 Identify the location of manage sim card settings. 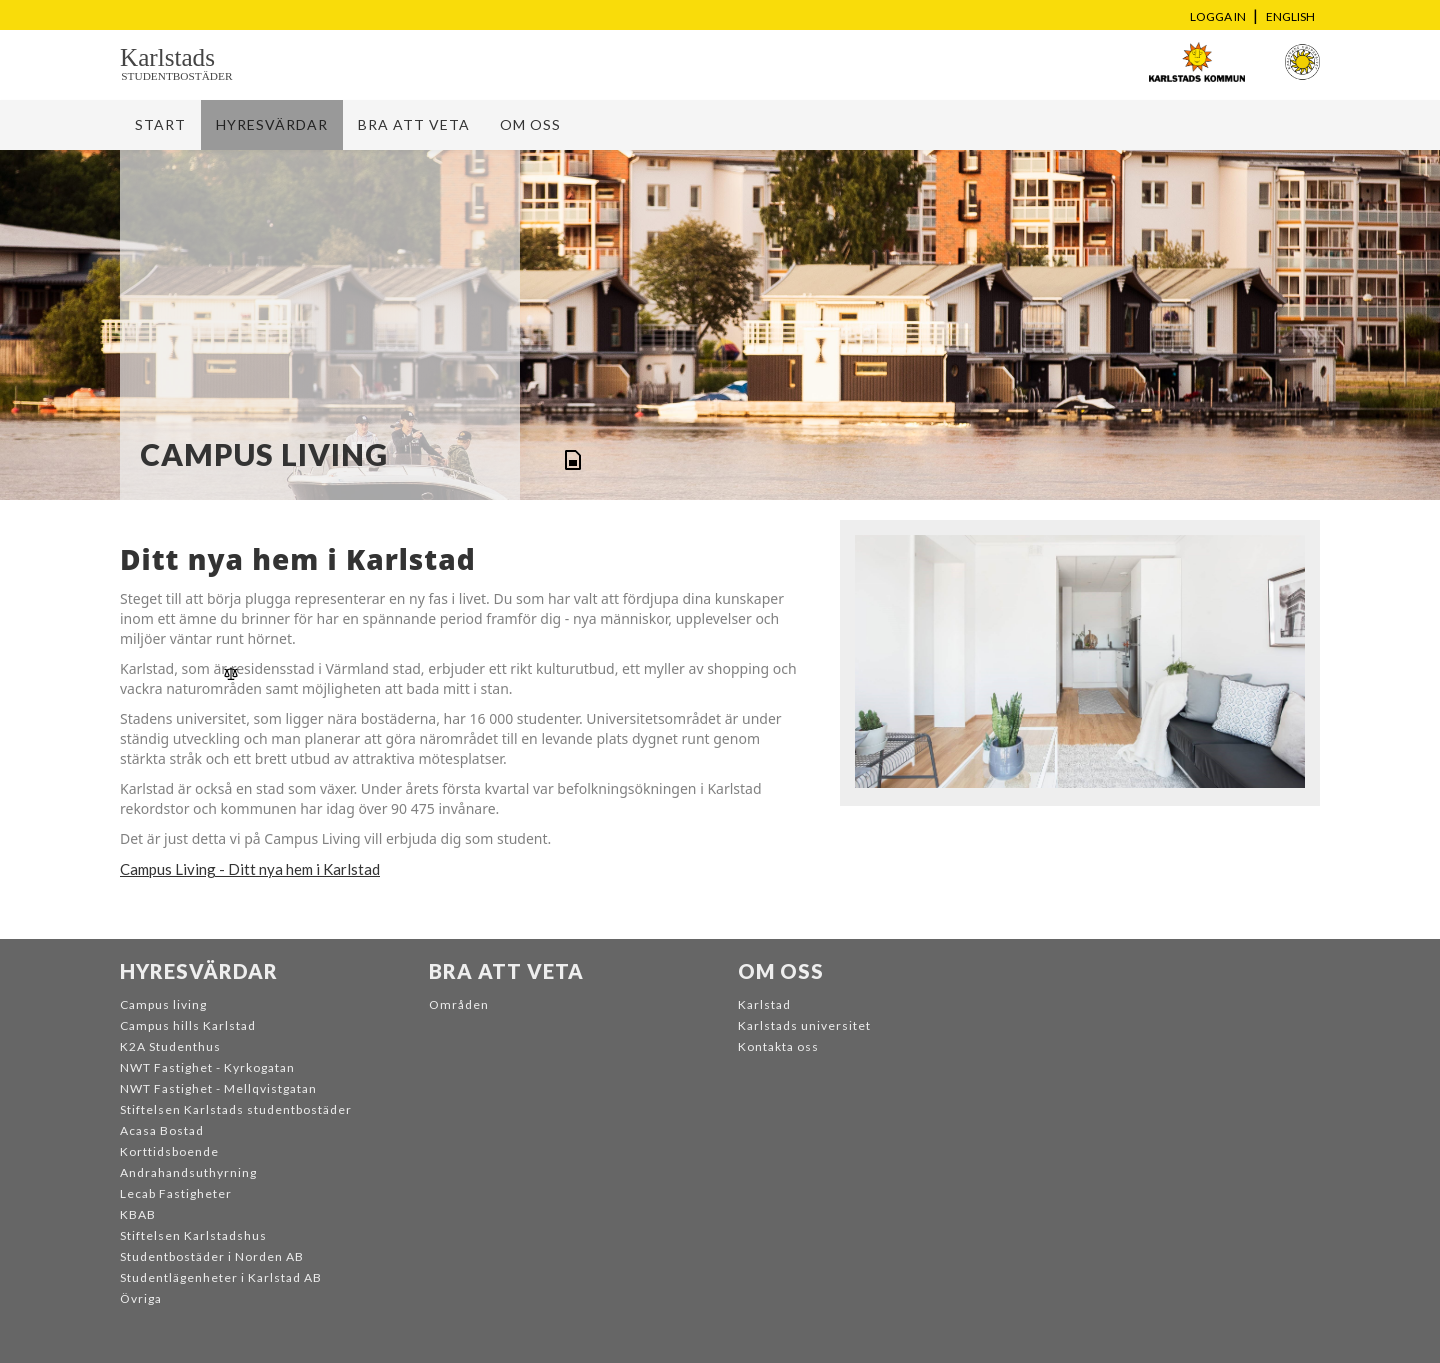
(573, 460).